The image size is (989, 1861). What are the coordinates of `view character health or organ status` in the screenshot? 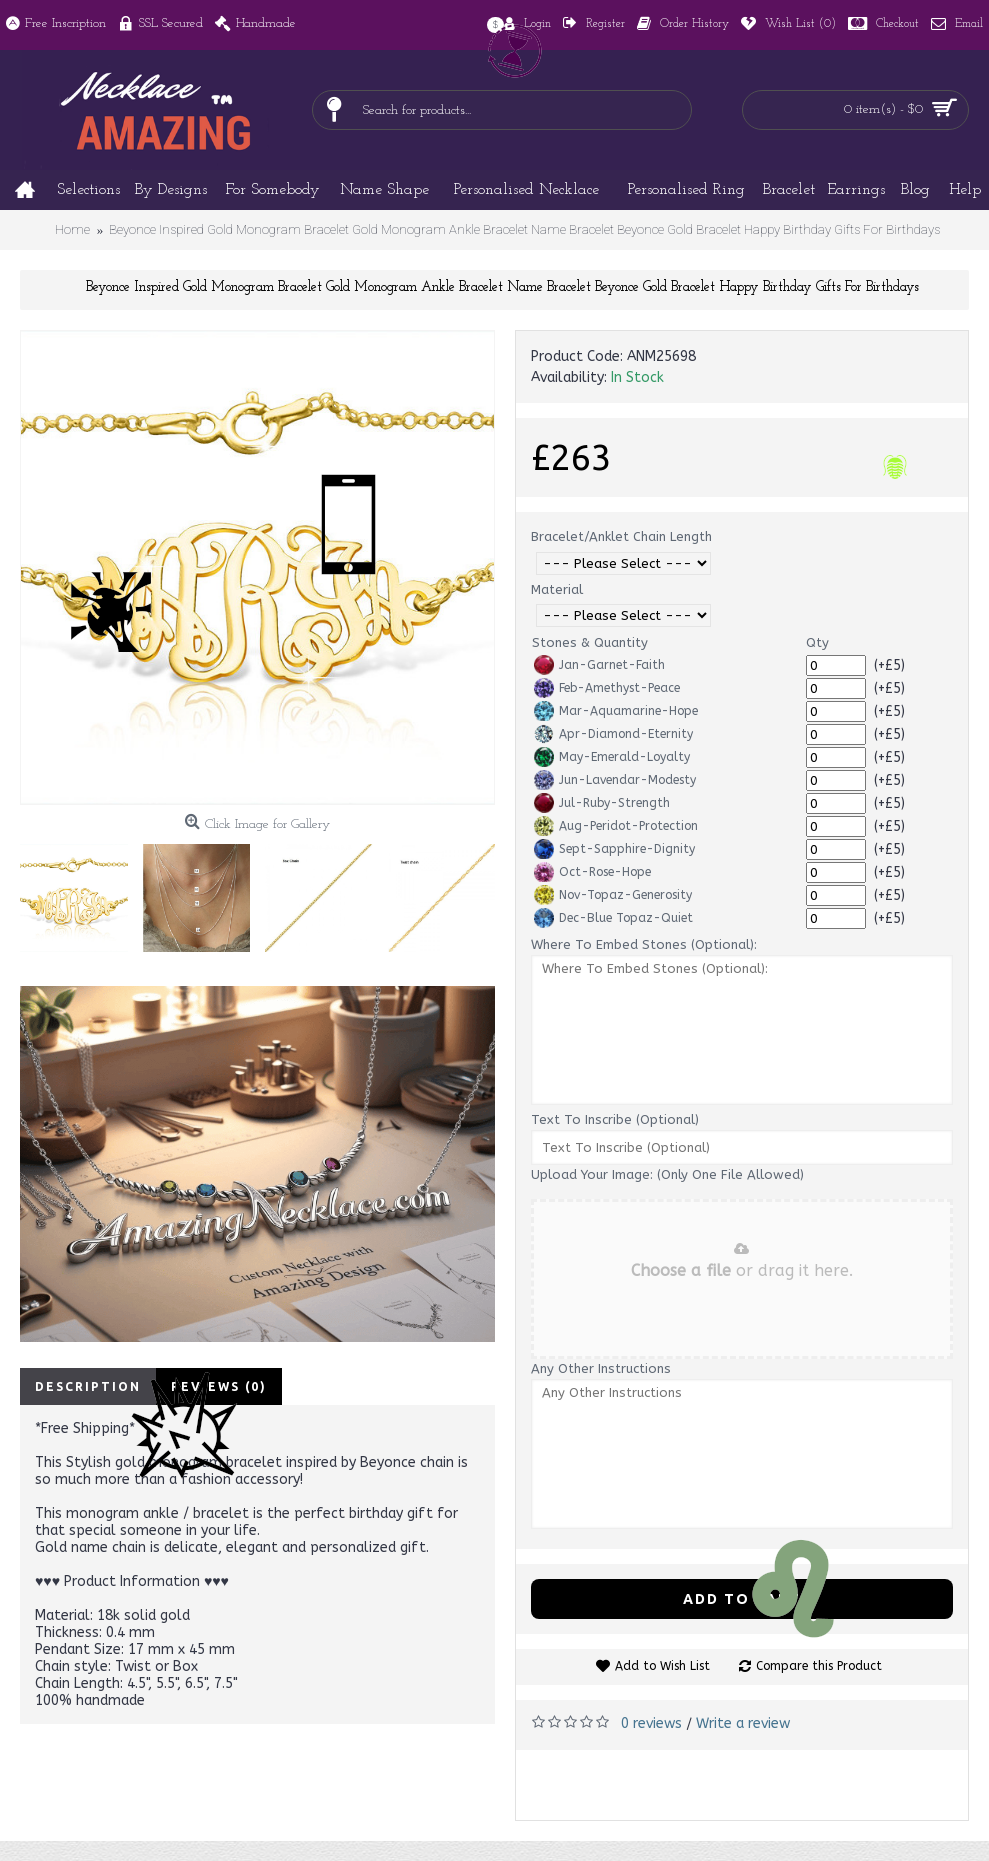 It's located at (111, 612).